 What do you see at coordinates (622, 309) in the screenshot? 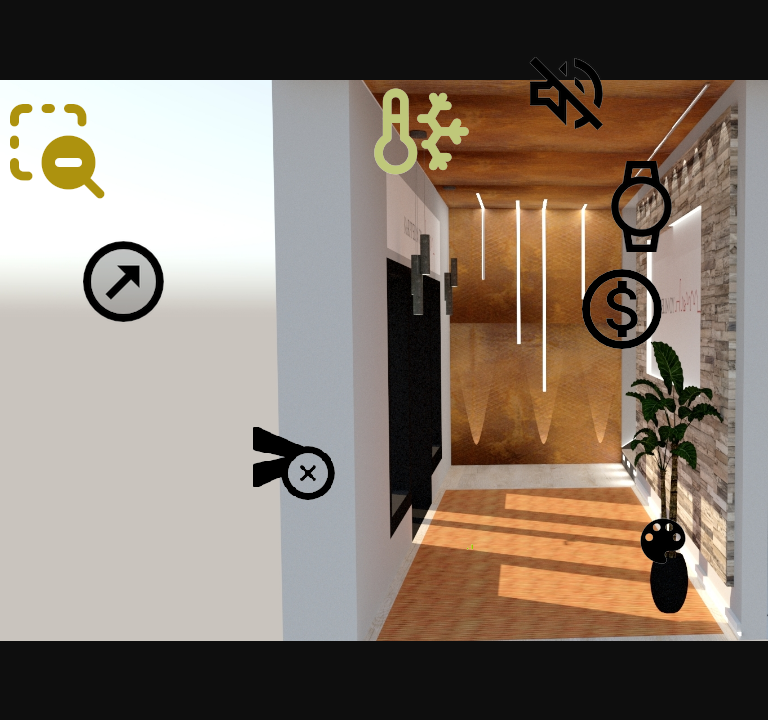
I see `view earnings or account balance` at bounding box center [622, 309].